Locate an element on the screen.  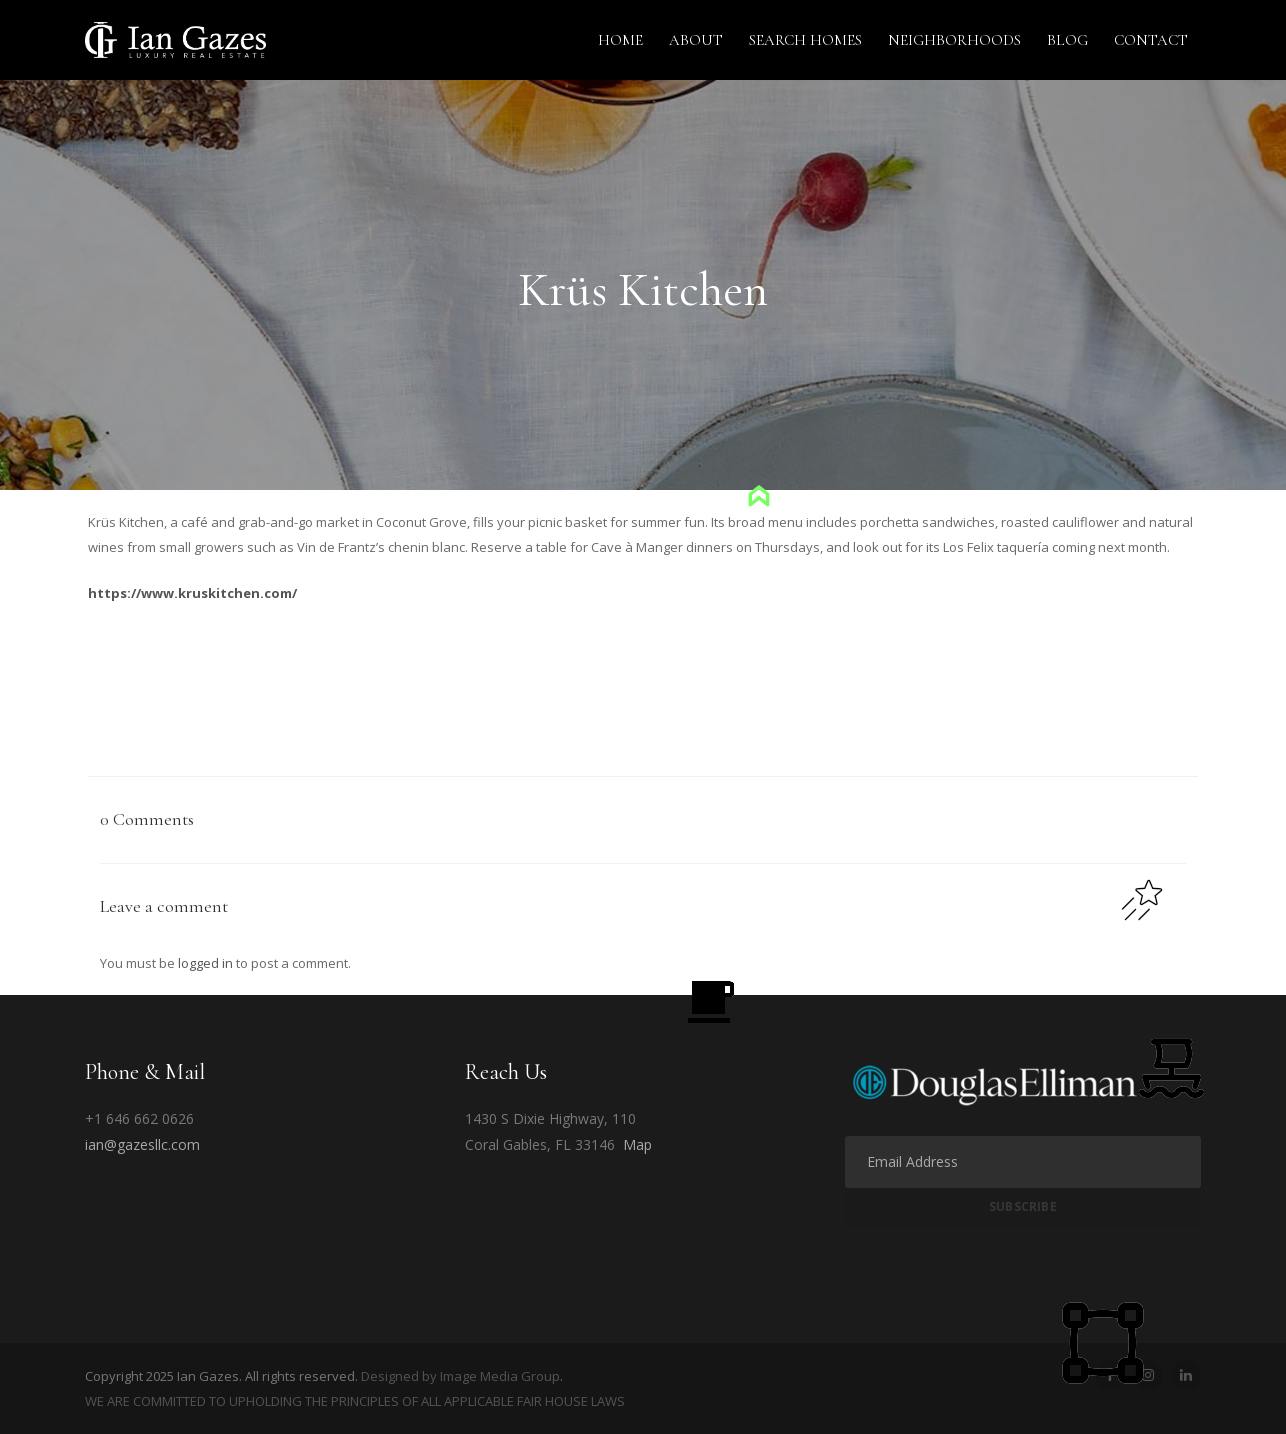
add to favorites or wishlist is located at coordinates (1142, 900).